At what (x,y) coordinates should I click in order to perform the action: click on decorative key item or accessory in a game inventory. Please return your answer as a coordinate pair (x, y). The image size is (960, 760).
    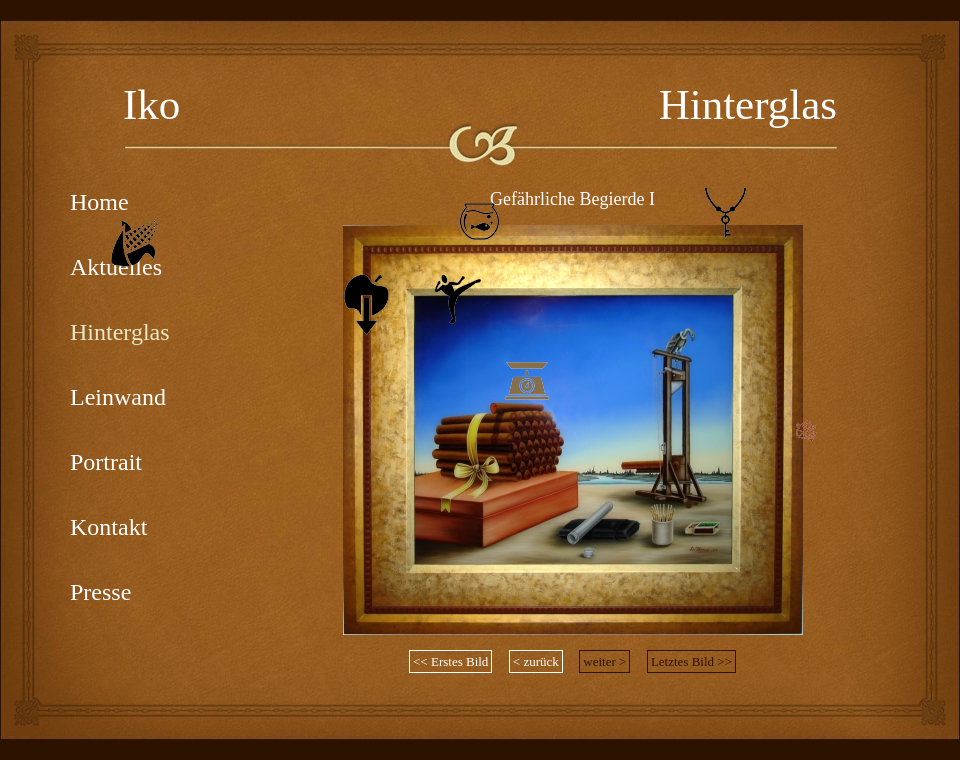
    Looking at the image, I should click on (725, 212).